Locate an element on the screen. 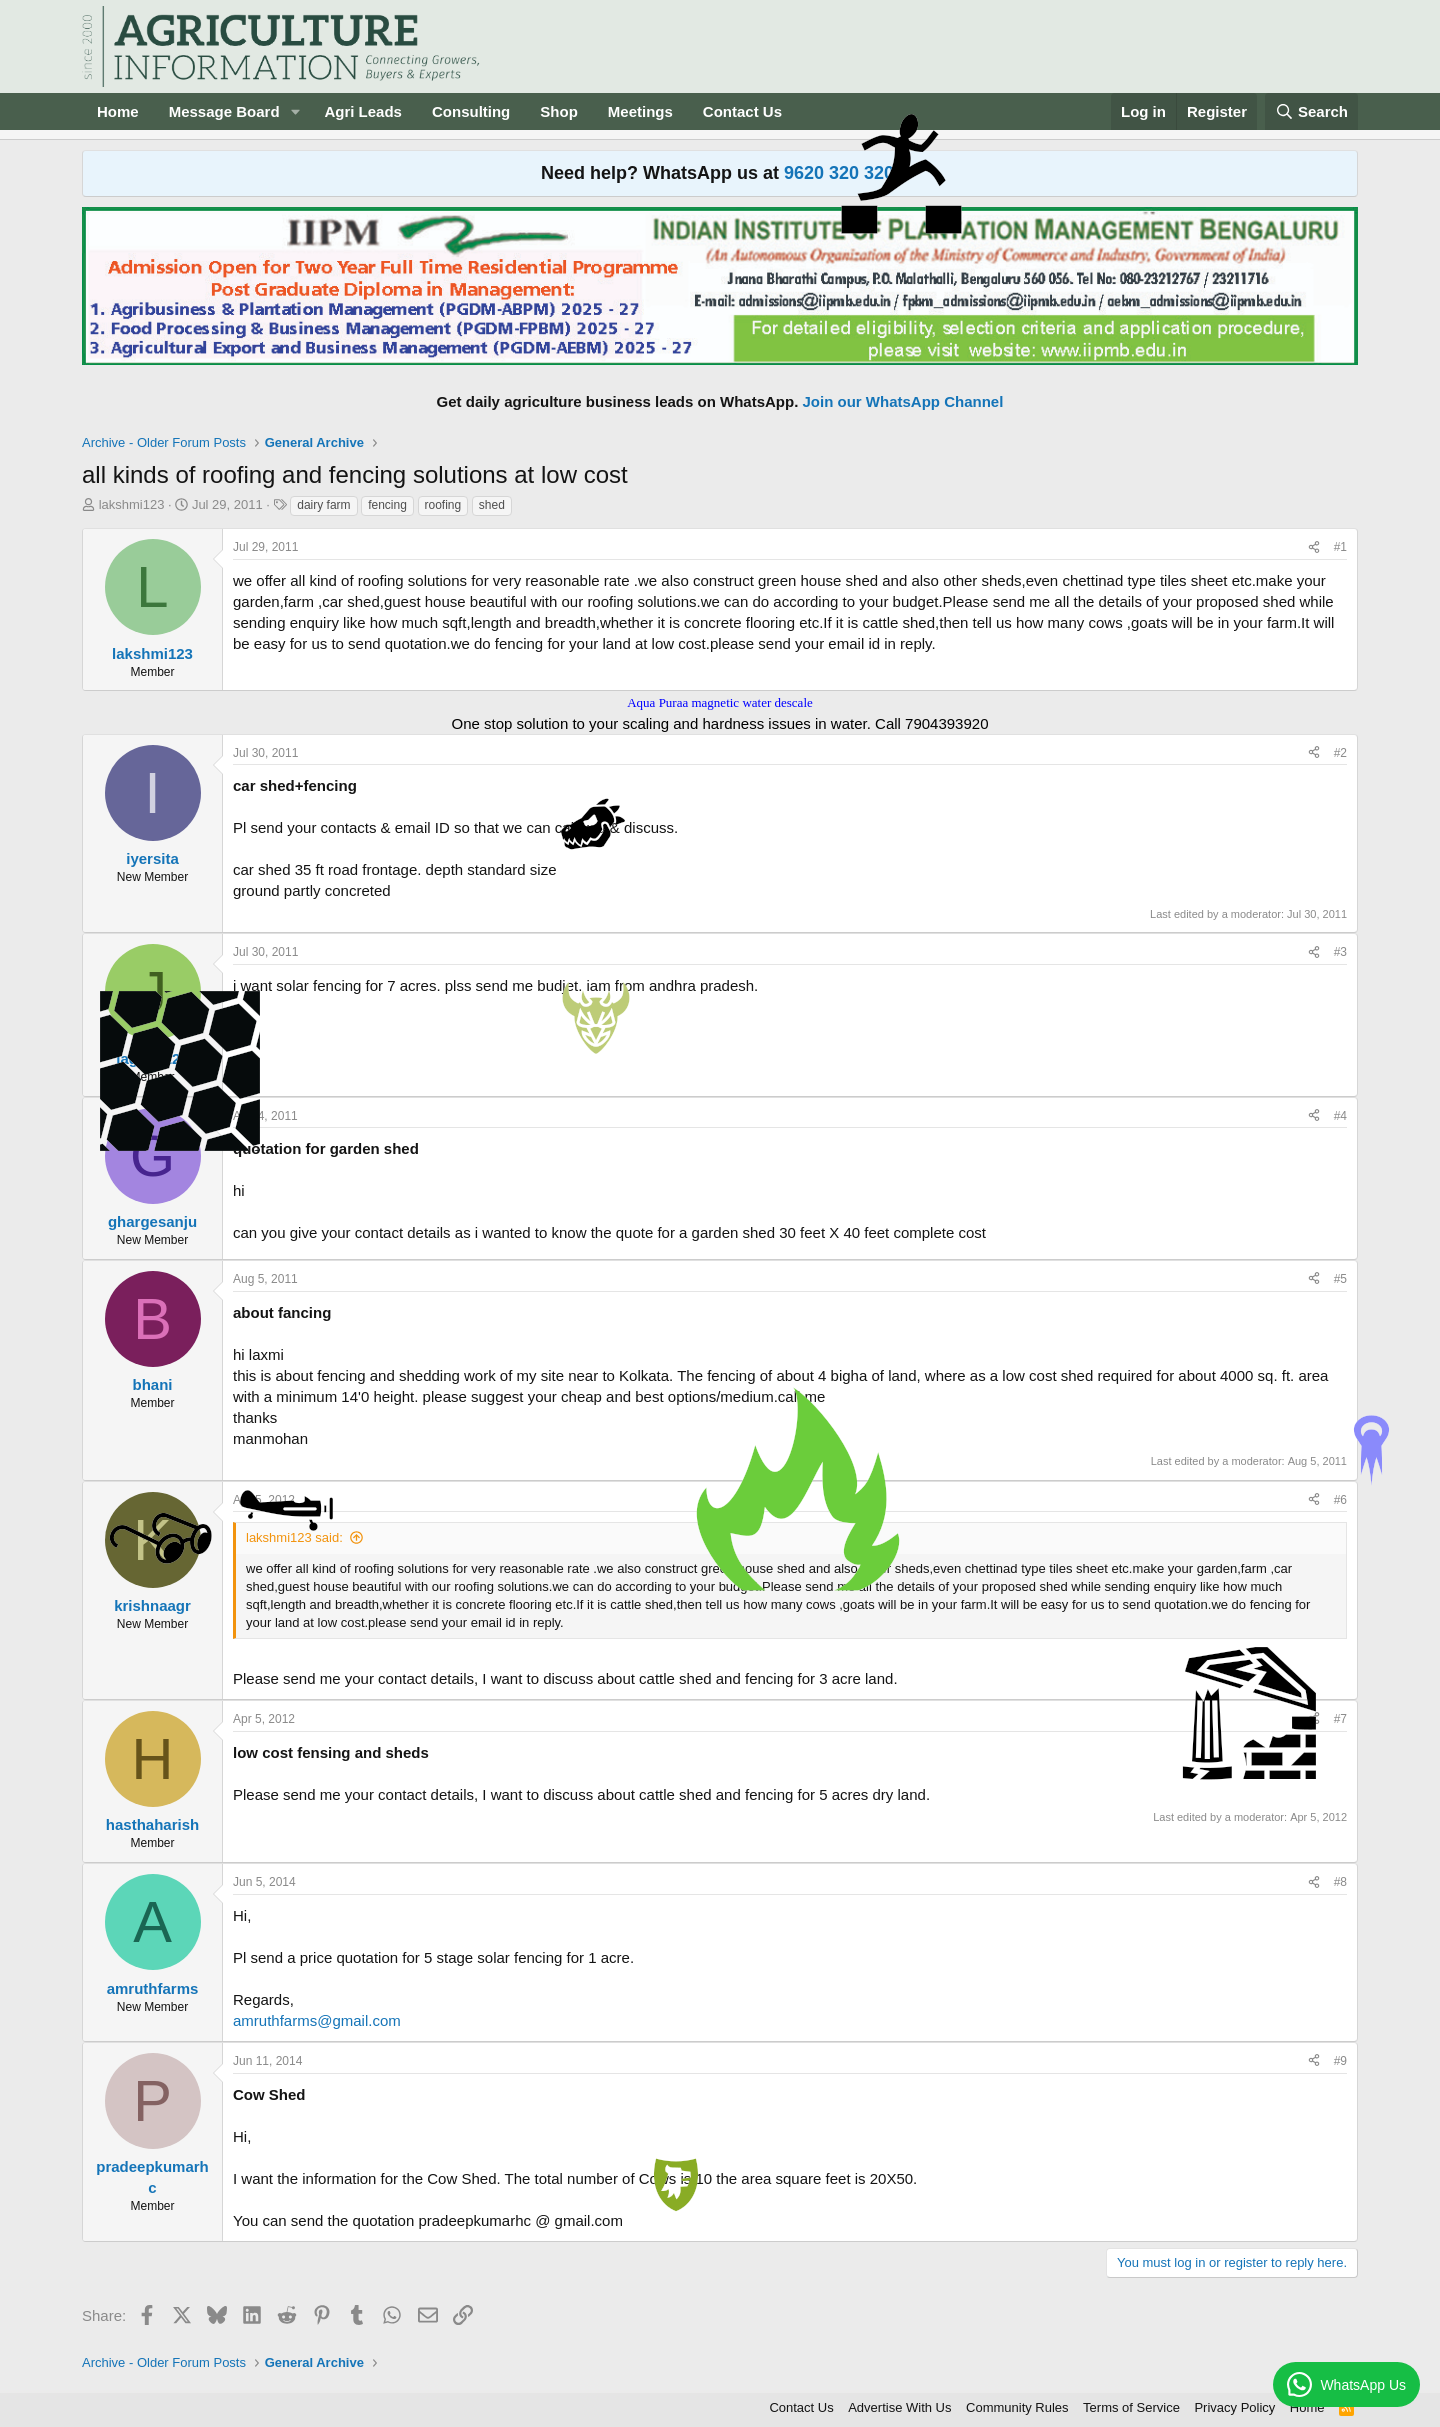 This screenshot has width=1440, height=2427. trigger an explosion or blast effect is located at coordinates (1371, 1450).